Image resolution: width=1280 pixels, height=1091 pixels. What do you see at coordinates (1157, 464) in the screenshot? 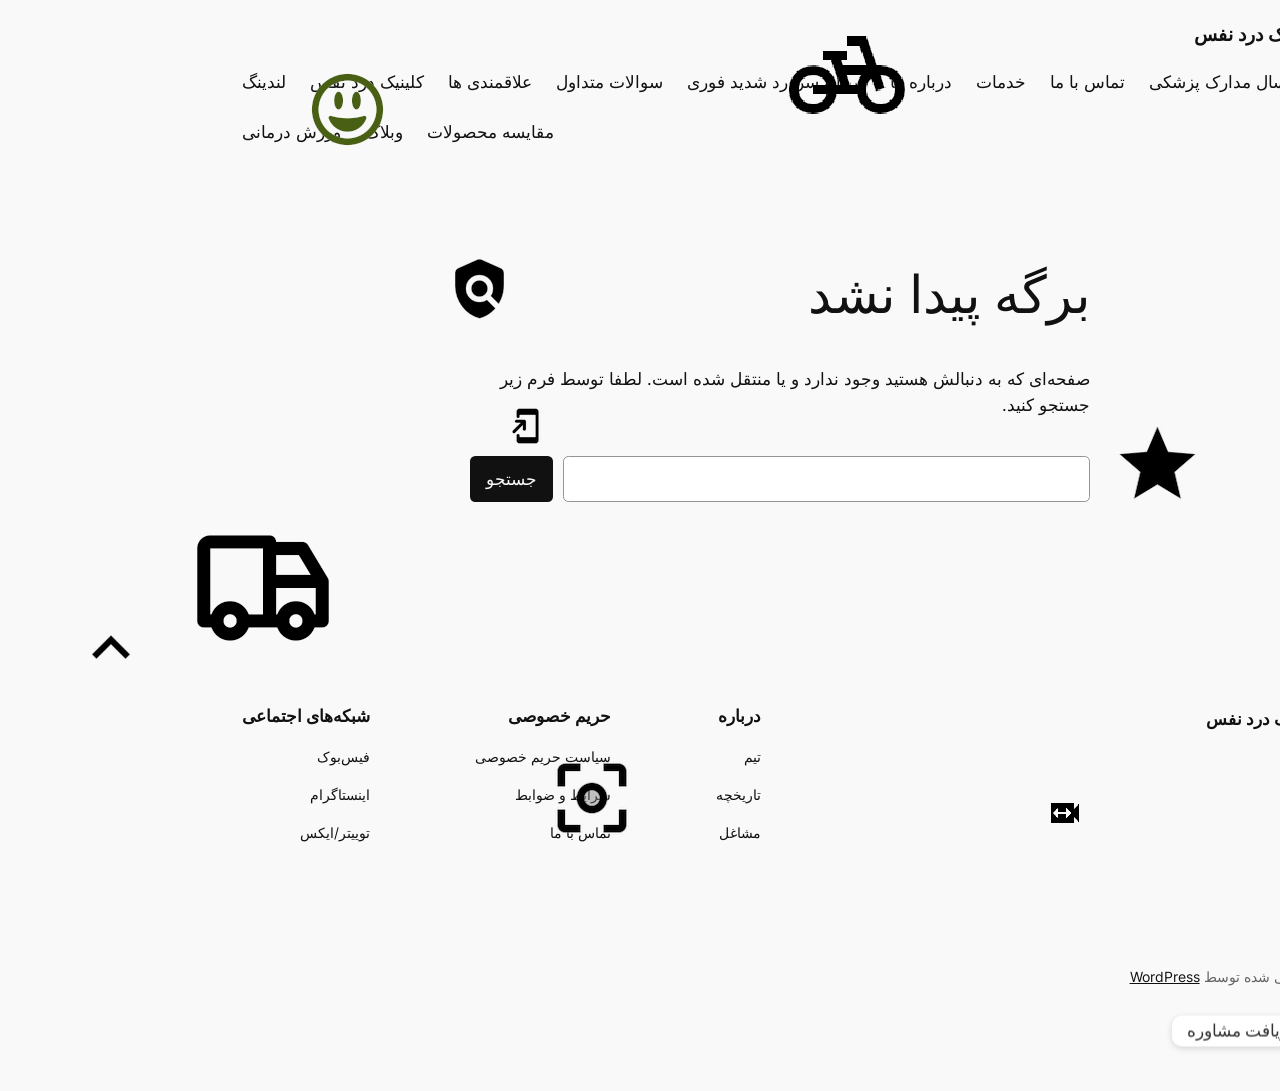
I see `add item to favorites` at bounding box center [1157, 464].